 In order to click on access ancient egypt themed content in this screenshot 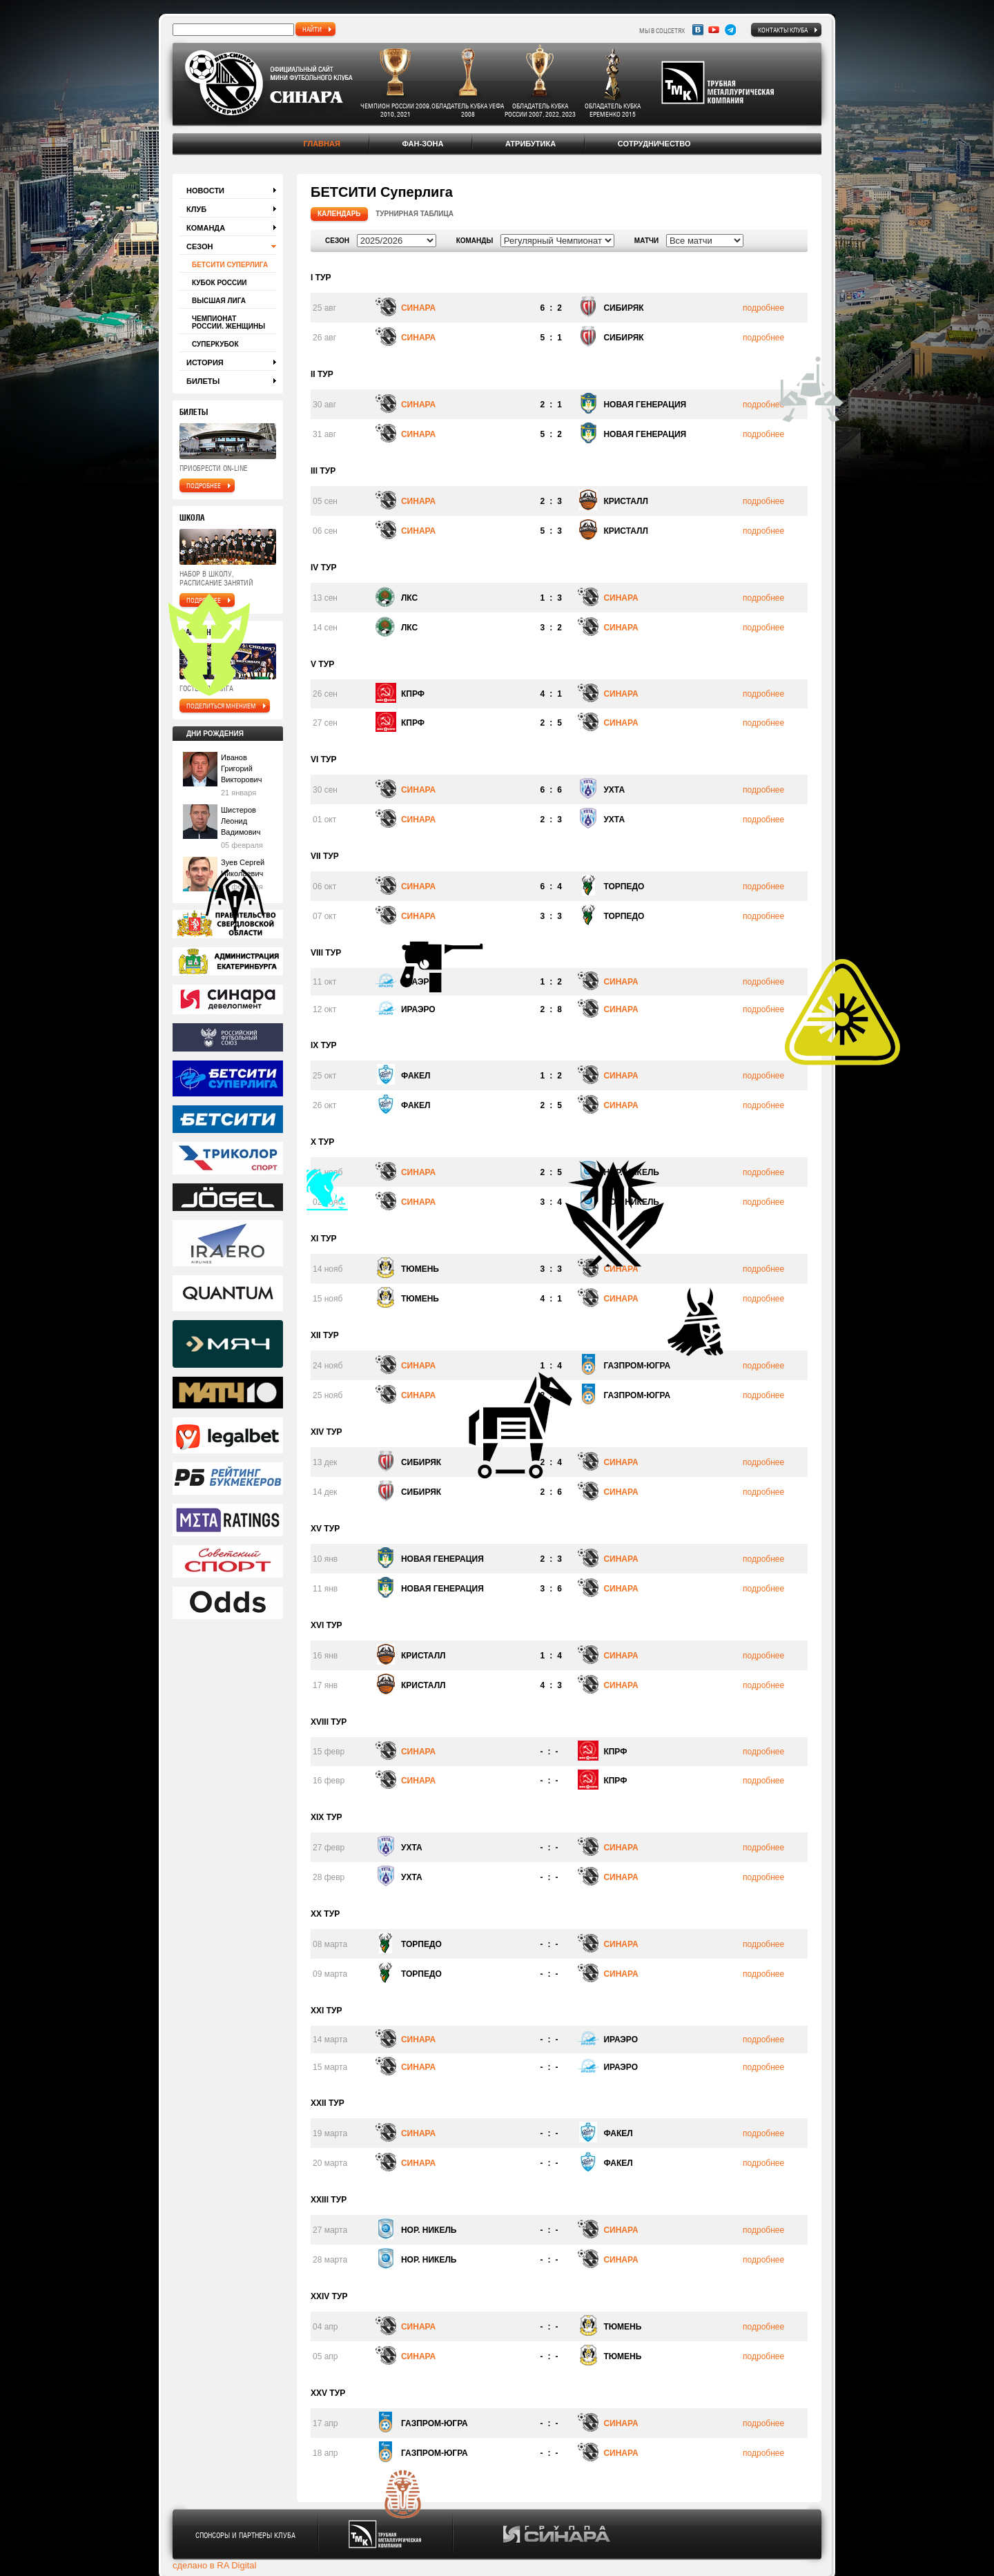, I will do `click(402, 2494)`.